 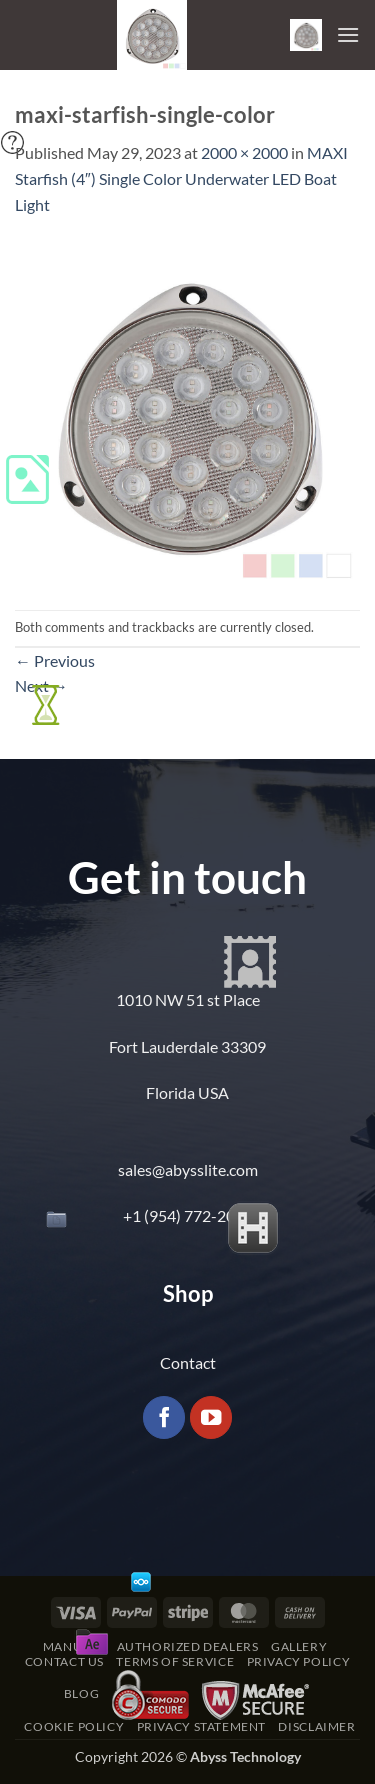 I want to click on open libreoffice draw application, so click(x=27, y=479).